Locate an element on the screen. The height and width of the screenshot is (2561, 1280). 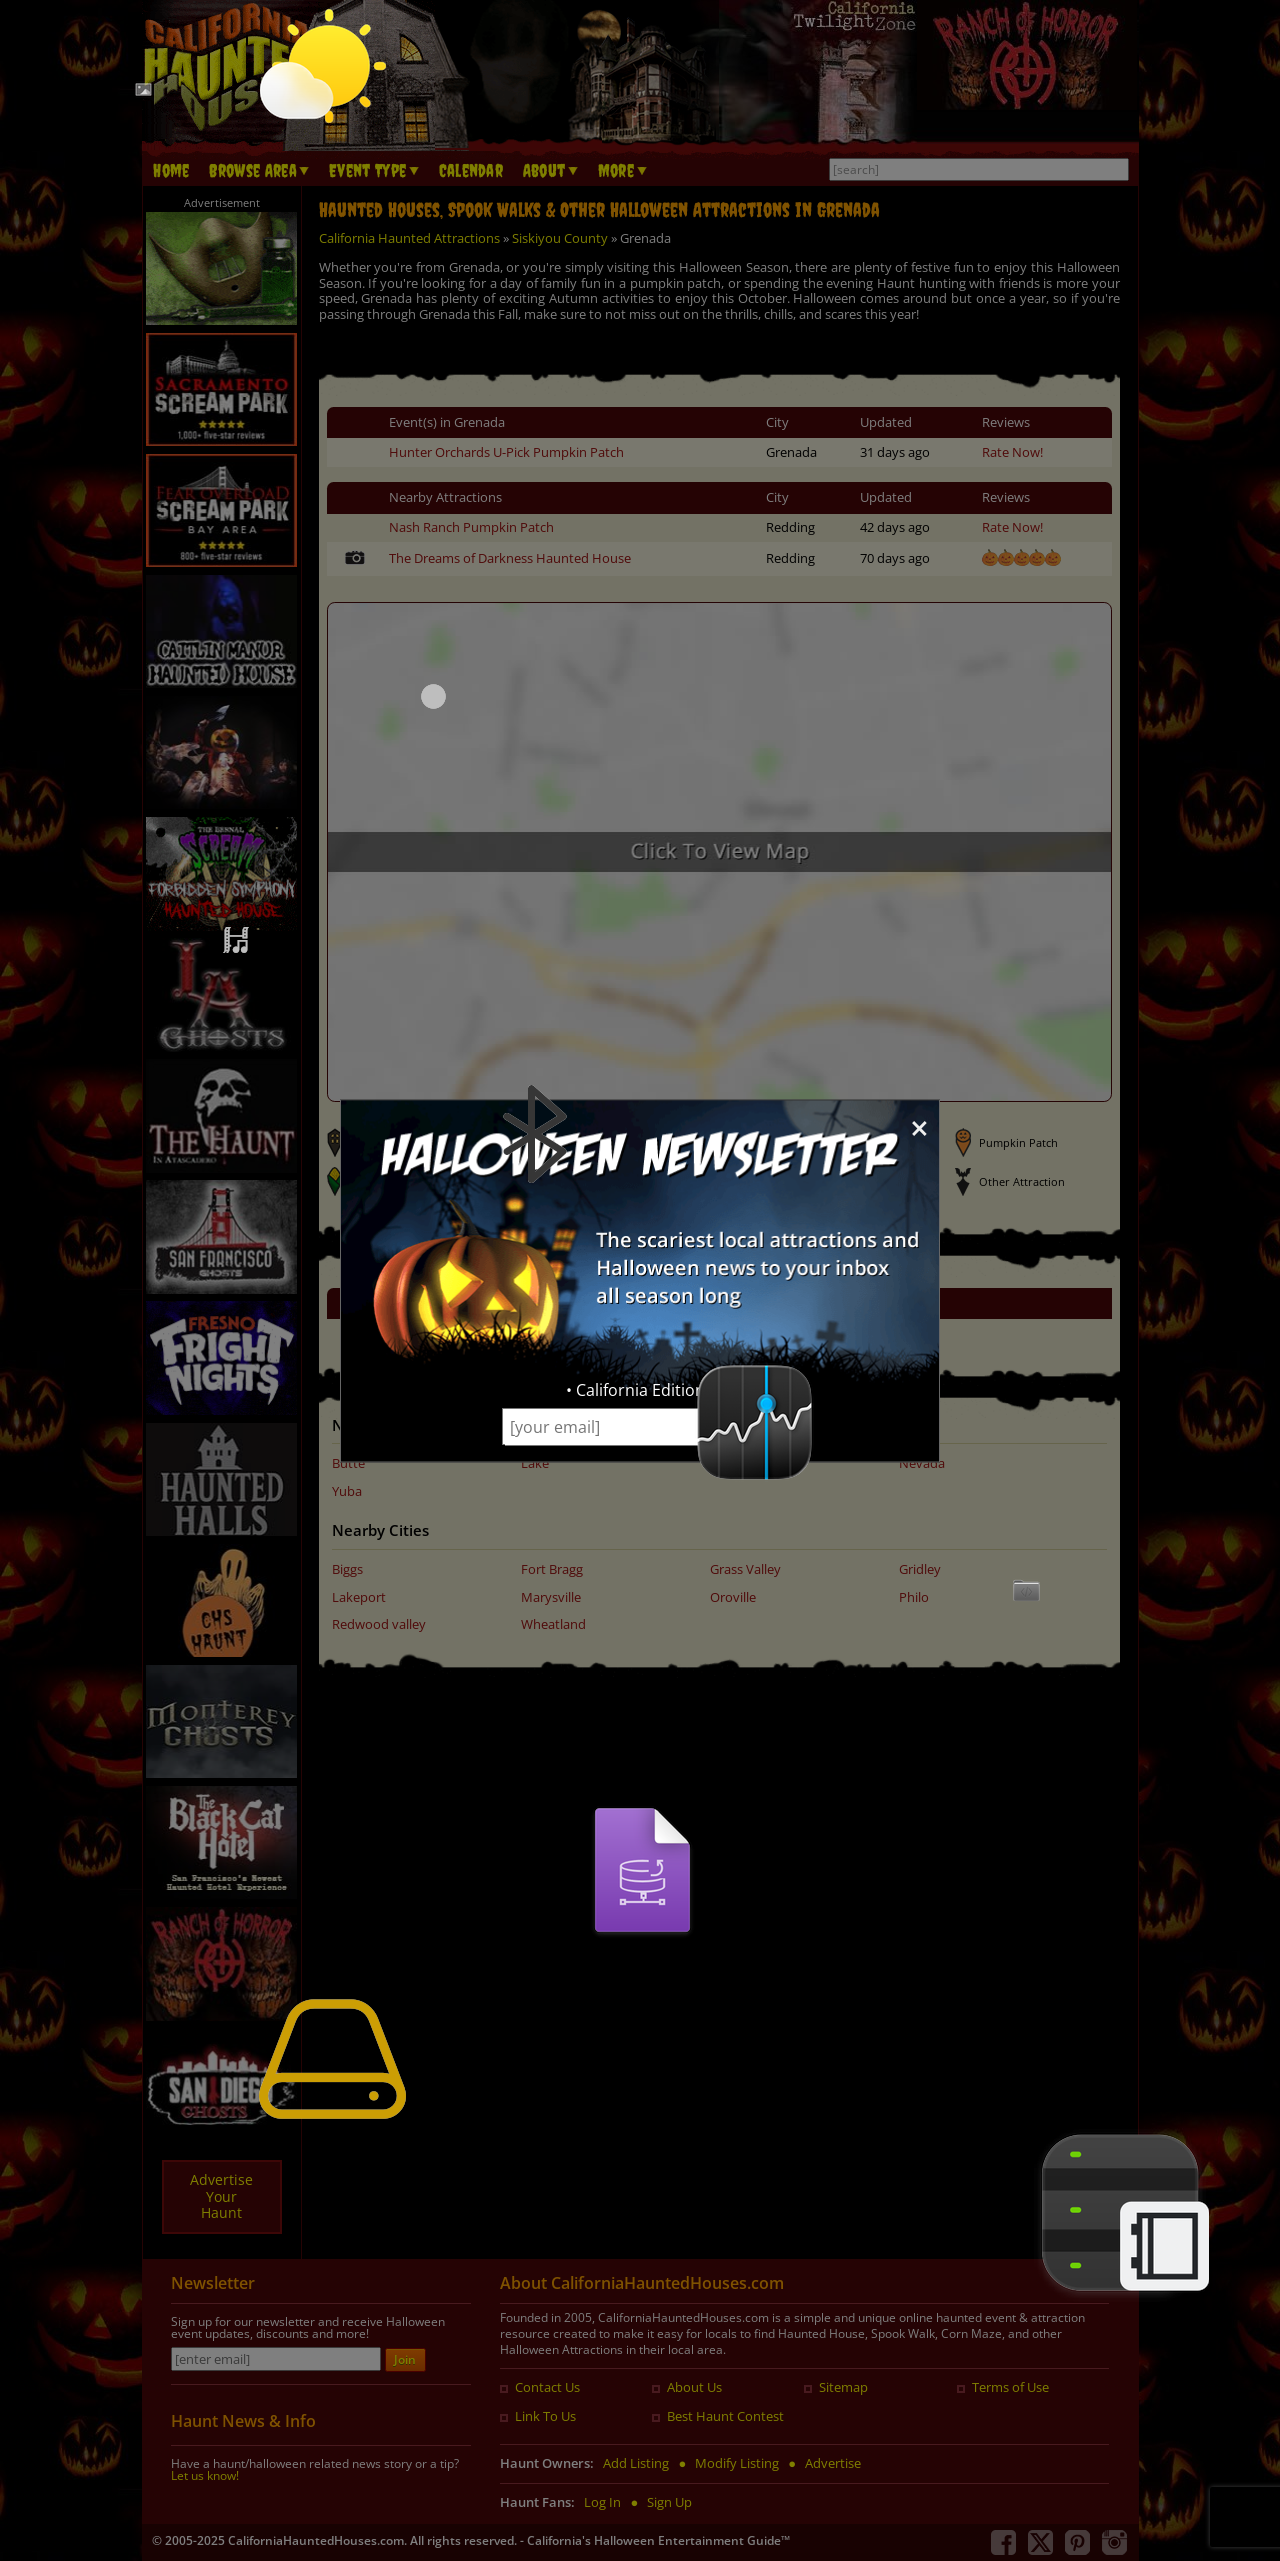
toggle bluetooth connectivity on or off is located at coordinates (535, 1134).